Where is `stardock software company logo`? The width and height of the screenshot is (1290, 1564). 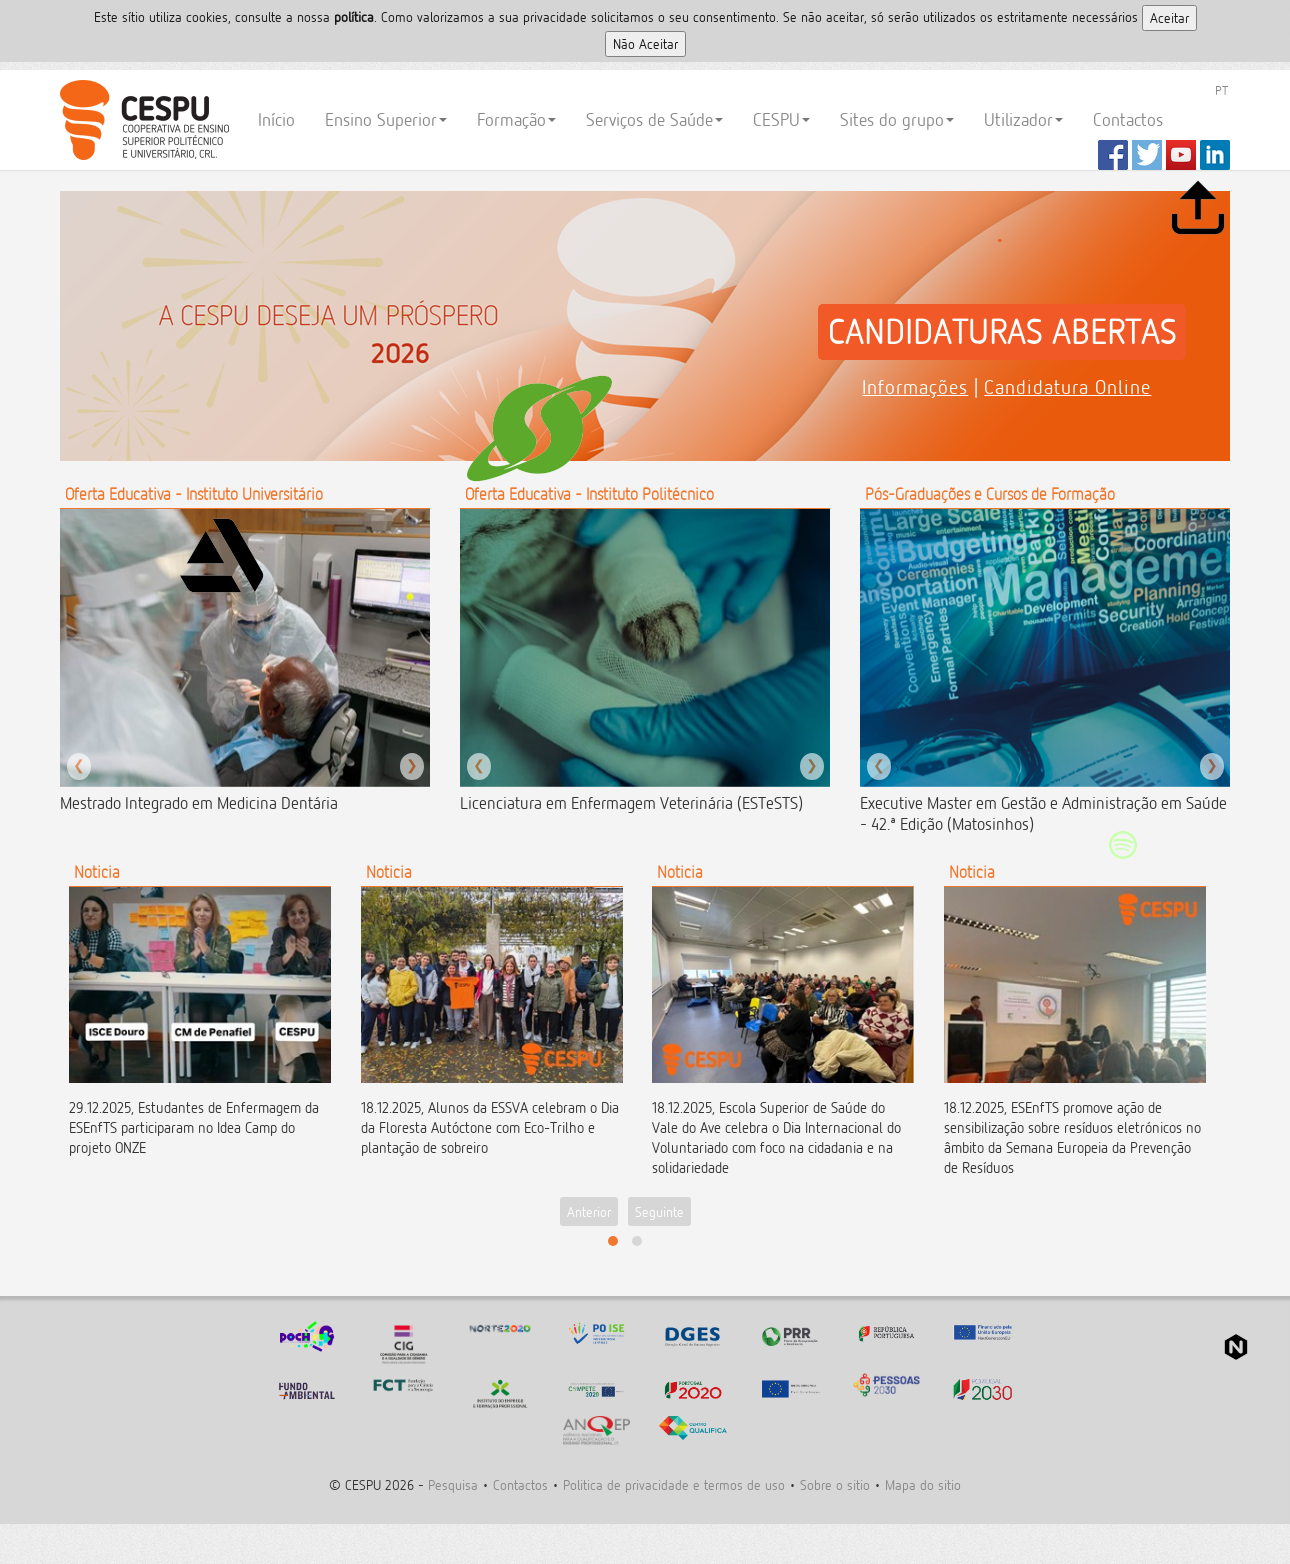 stardock software company logo is located at coordinates (539, 428).